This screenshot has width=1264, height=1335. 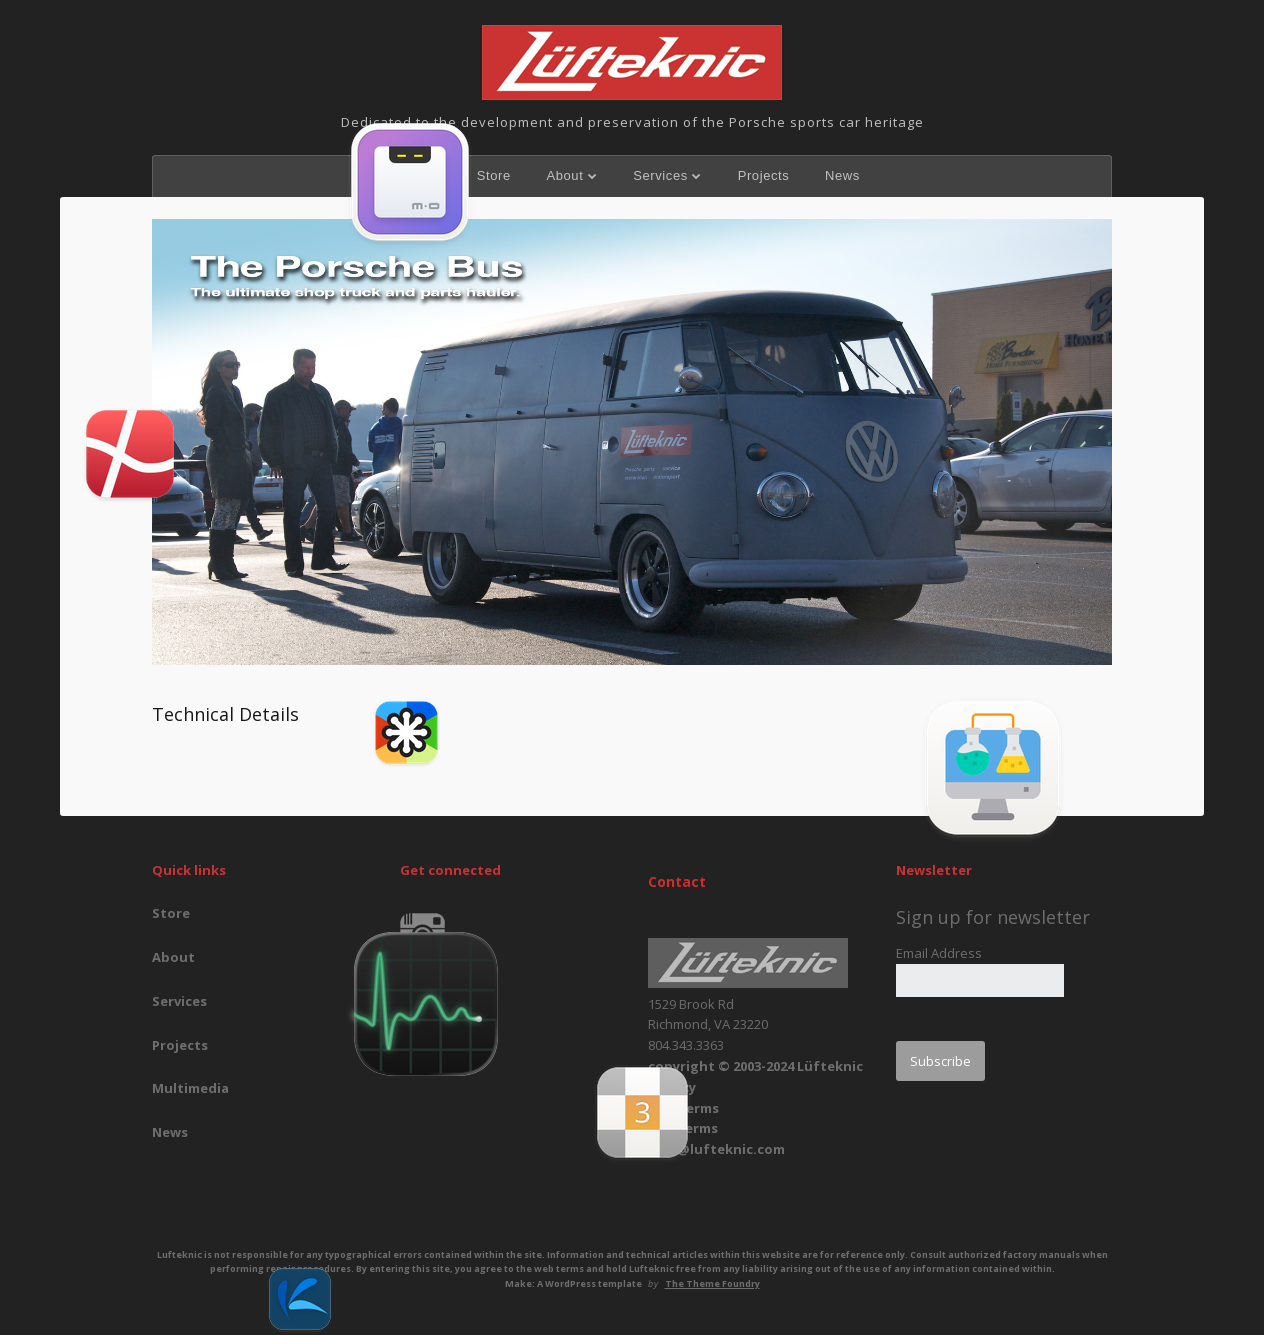 What do you see at coordinates (410, 182) in the screenshot?
I see `open motrix download manager` at bounding box center [410, 182].